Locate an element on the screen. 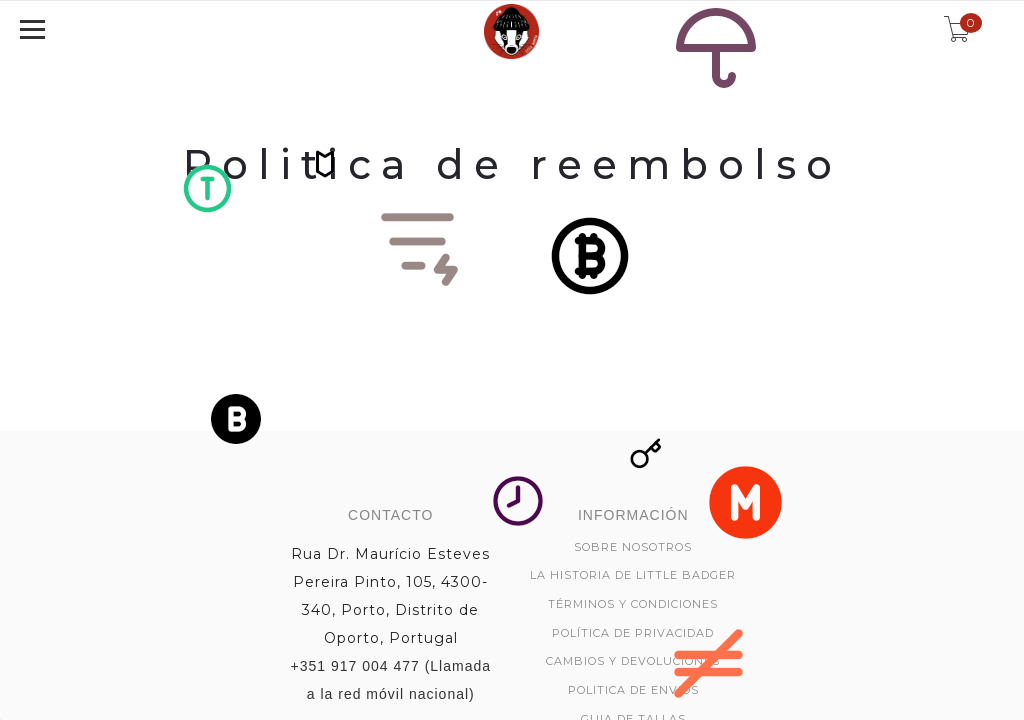 This screenshot has width=1024, height=720. metro or subway transit indicator is located at coordinates (745, 502).